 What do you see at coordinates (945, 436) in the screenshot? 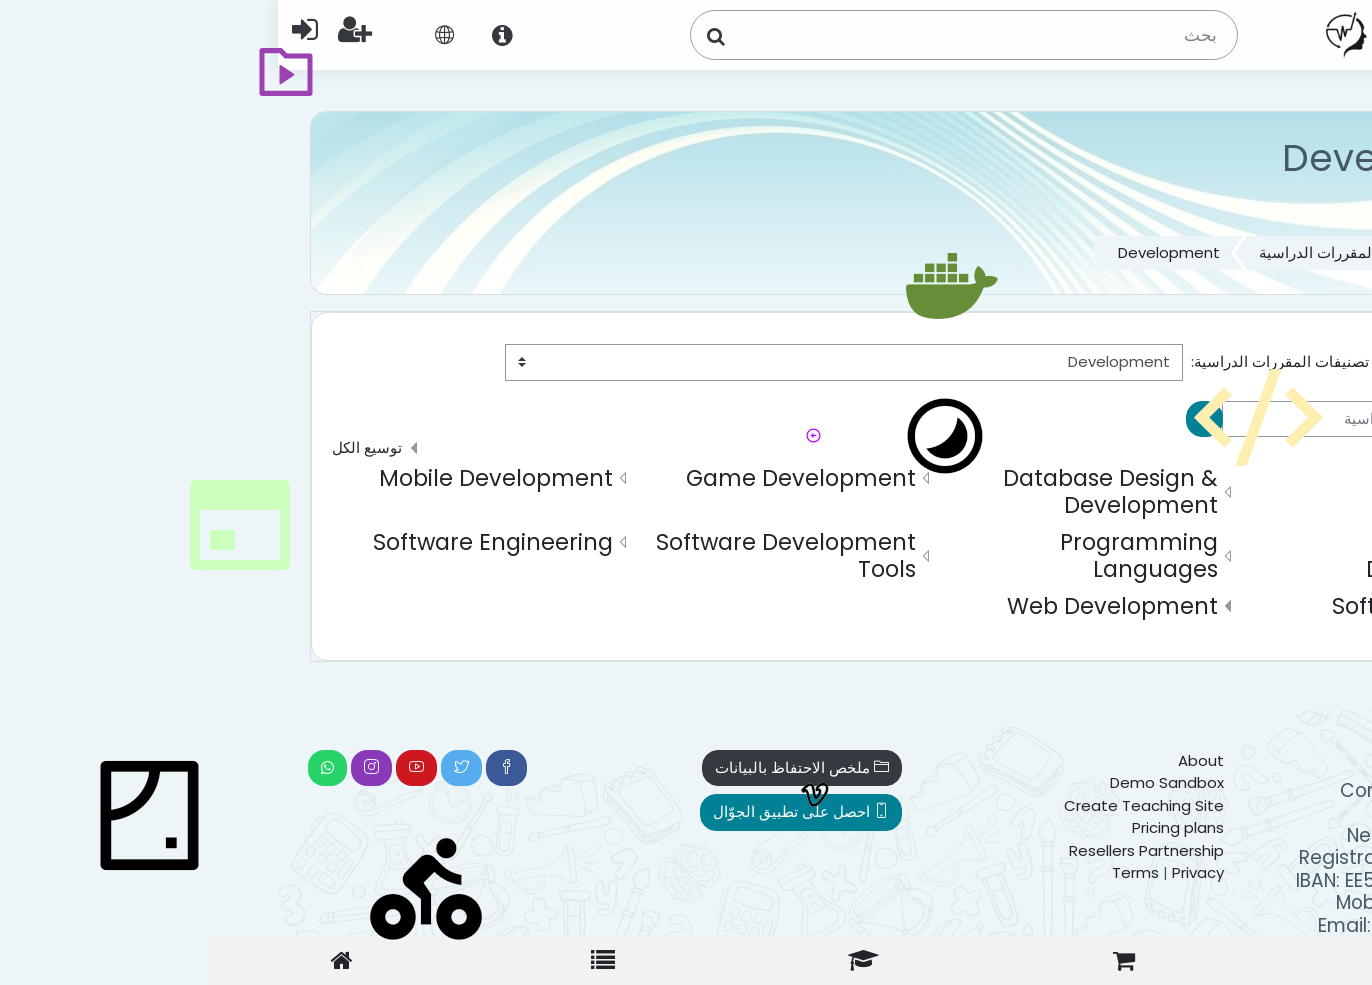
I see `adjust display contrast settings` at bounding box center [945, 436].